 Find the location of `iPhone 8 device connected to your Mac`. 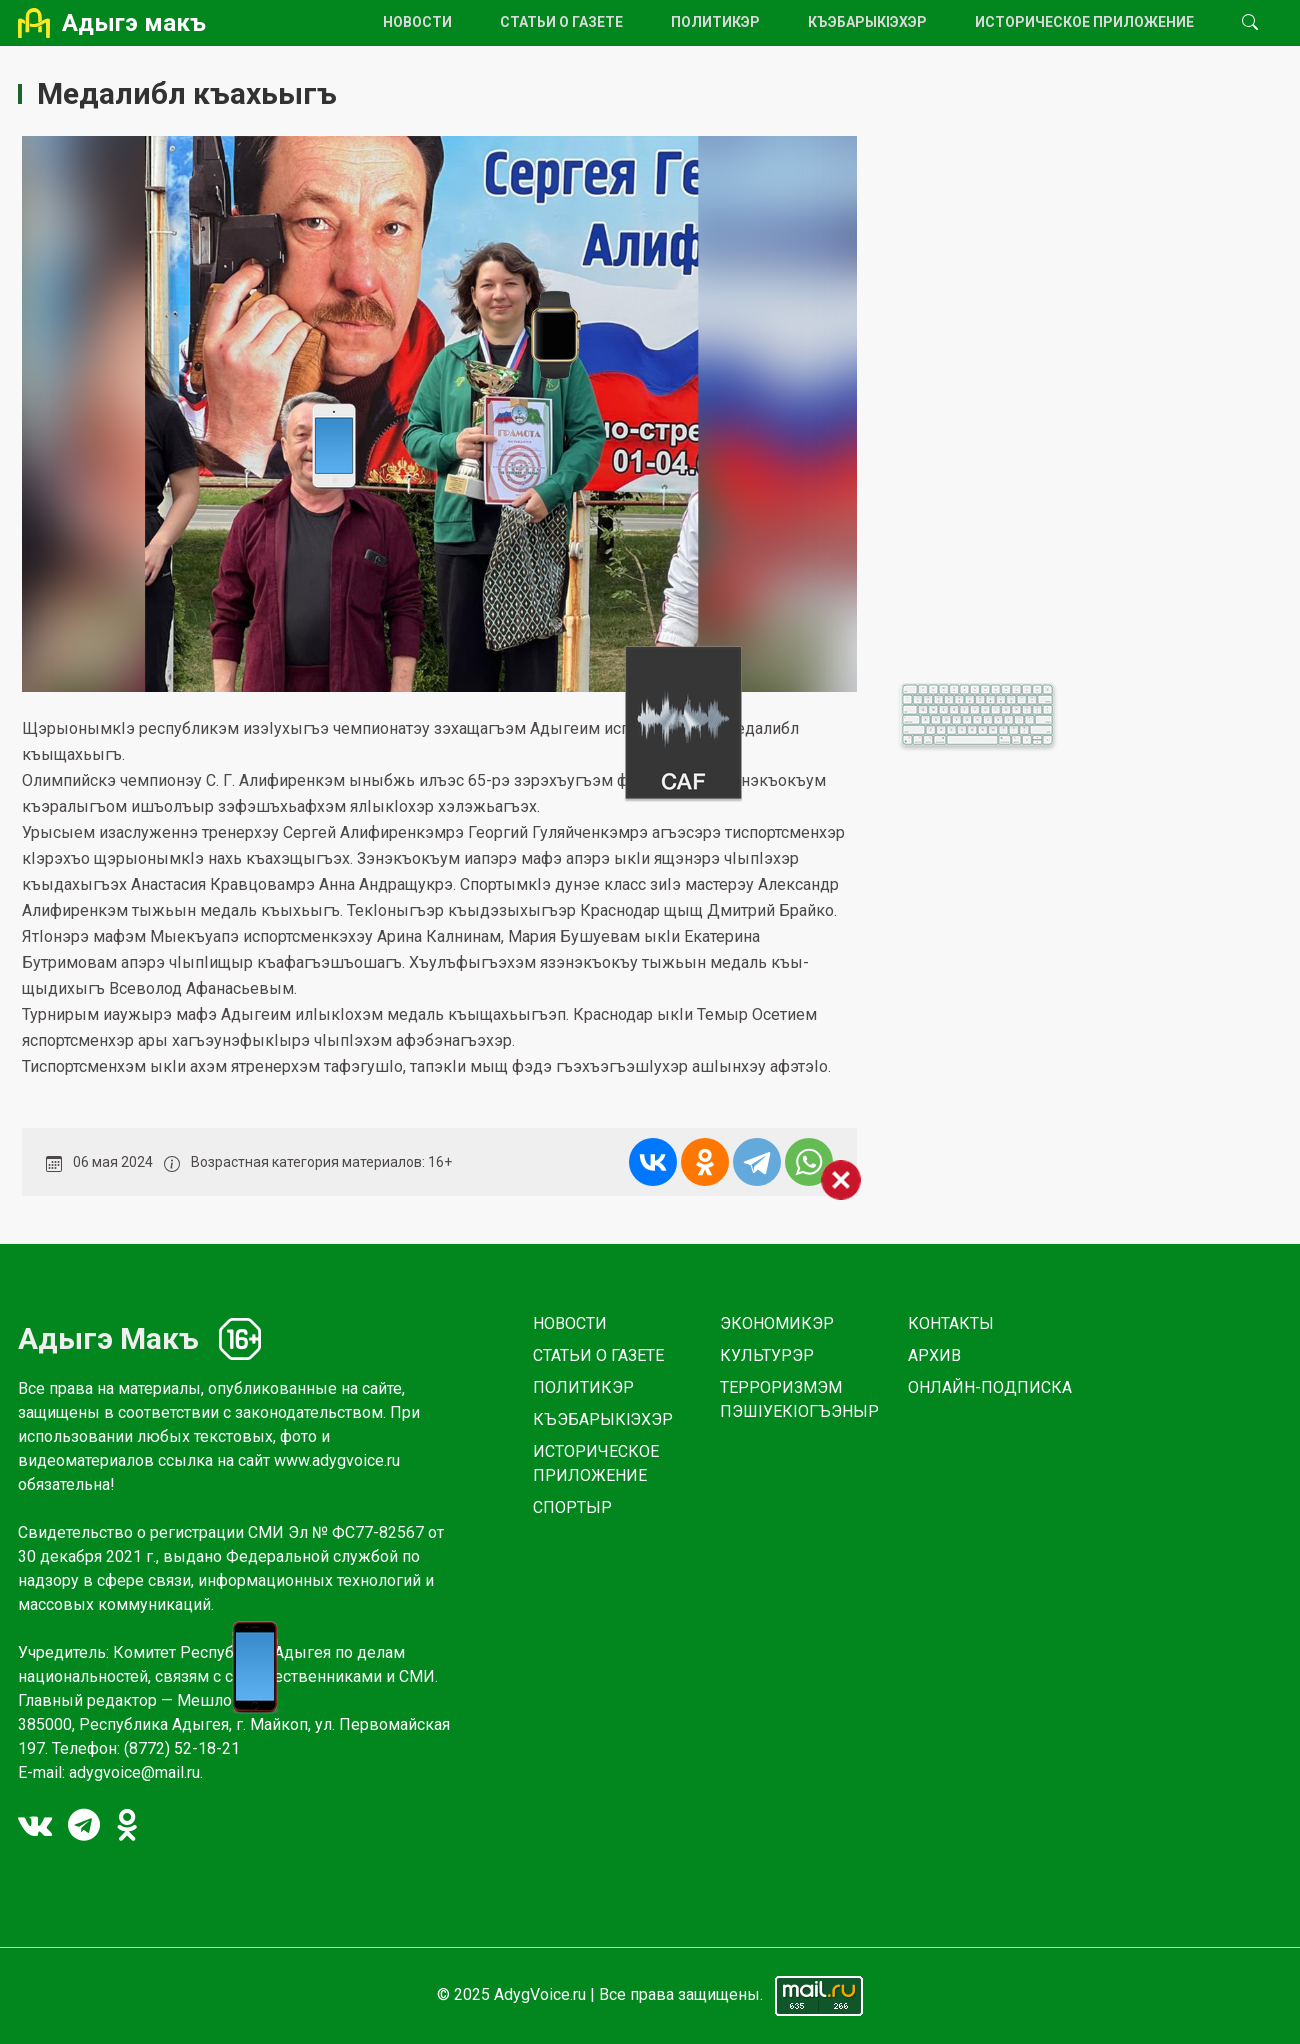

iPhone 8 device connected to your Mac is located at coordinates (255, 1668).